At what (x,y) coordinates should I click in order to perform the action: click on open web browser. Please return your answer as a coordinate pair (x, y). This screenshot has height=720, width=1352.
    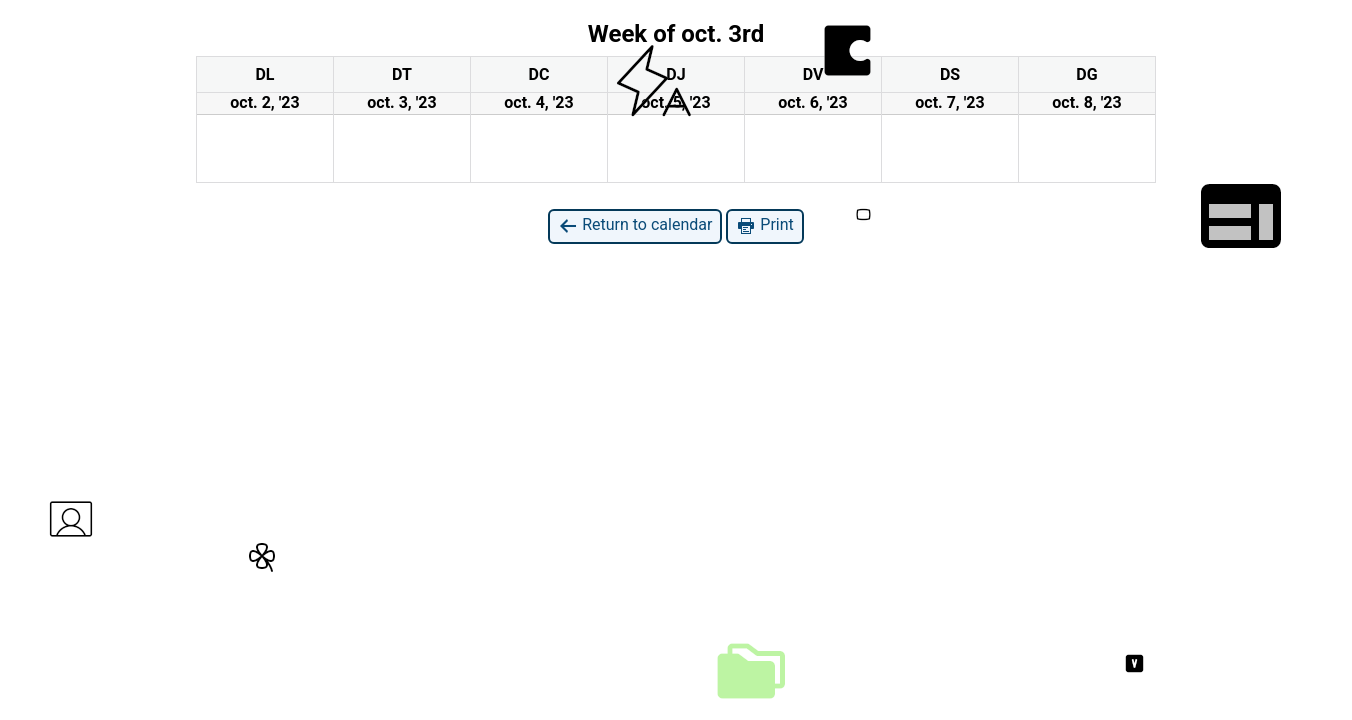
    Looking at the image, I should click on (1241, 216).